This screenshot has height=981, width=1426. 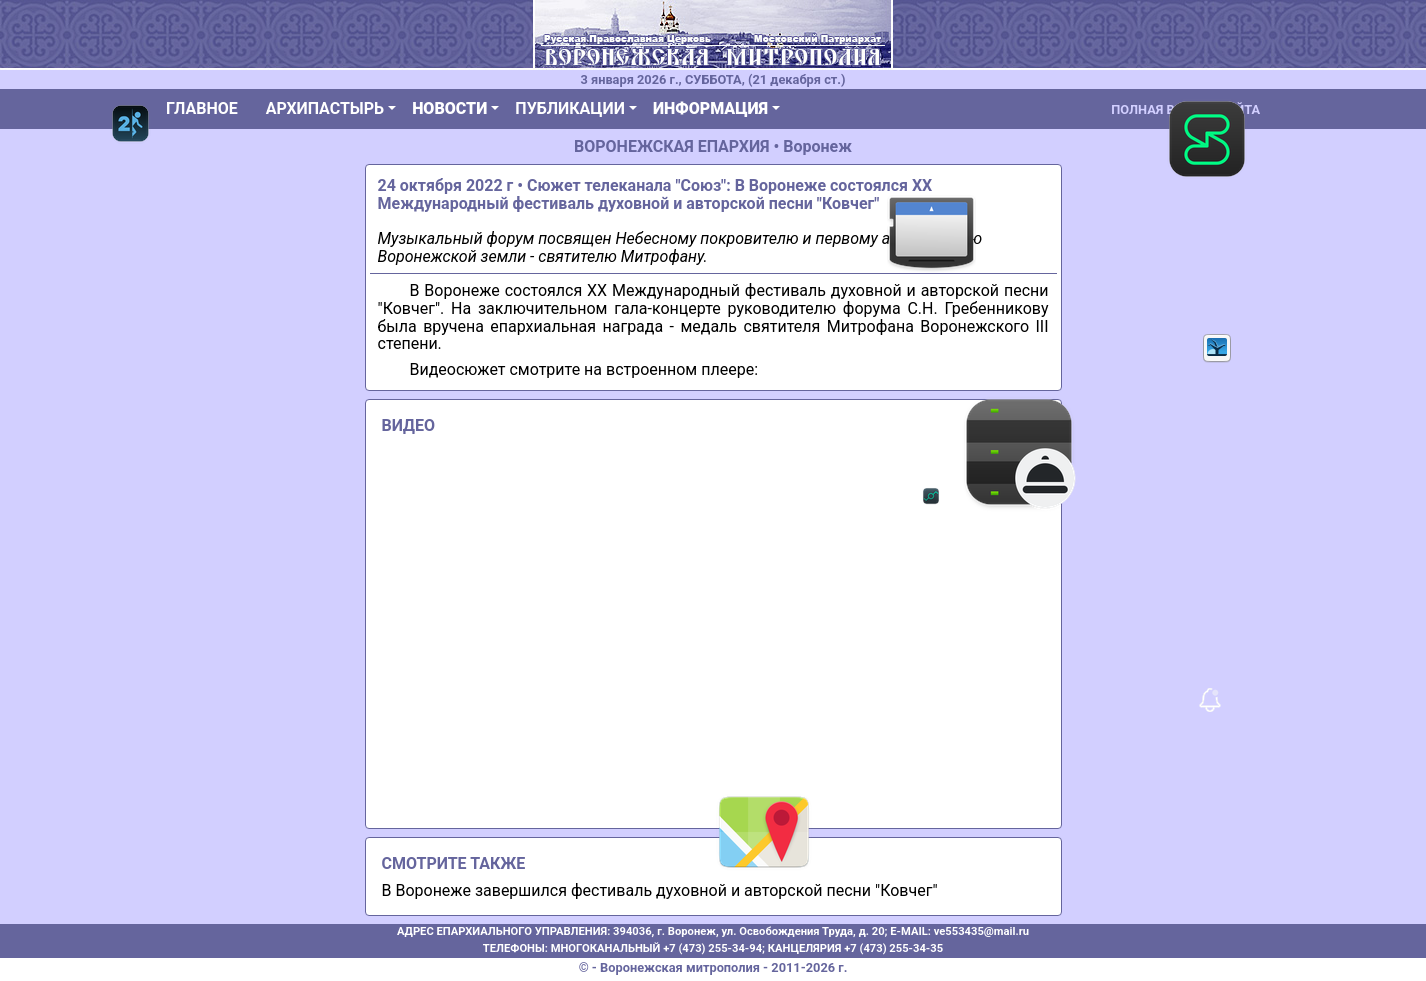 What do you see at coordinates (130, 123) in the screenshot?
I see `launch portal 2 game` at bounding box center [130, 123].